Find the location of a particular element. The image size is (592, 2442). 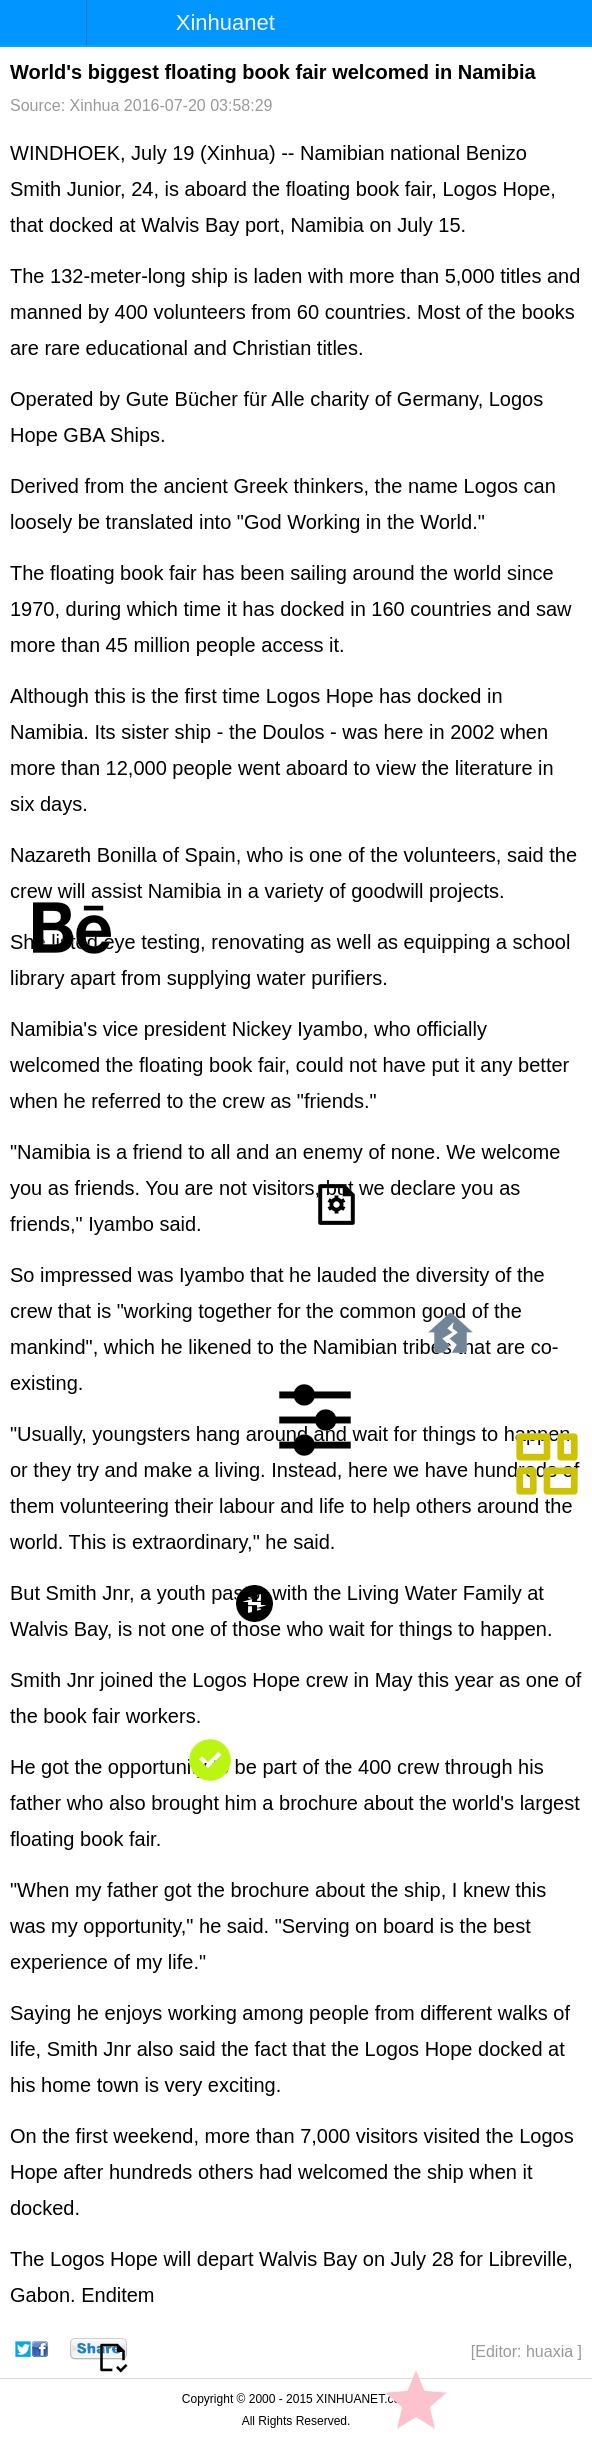

adjust audio or equalizer settings is located at coordinates (315, 1420).